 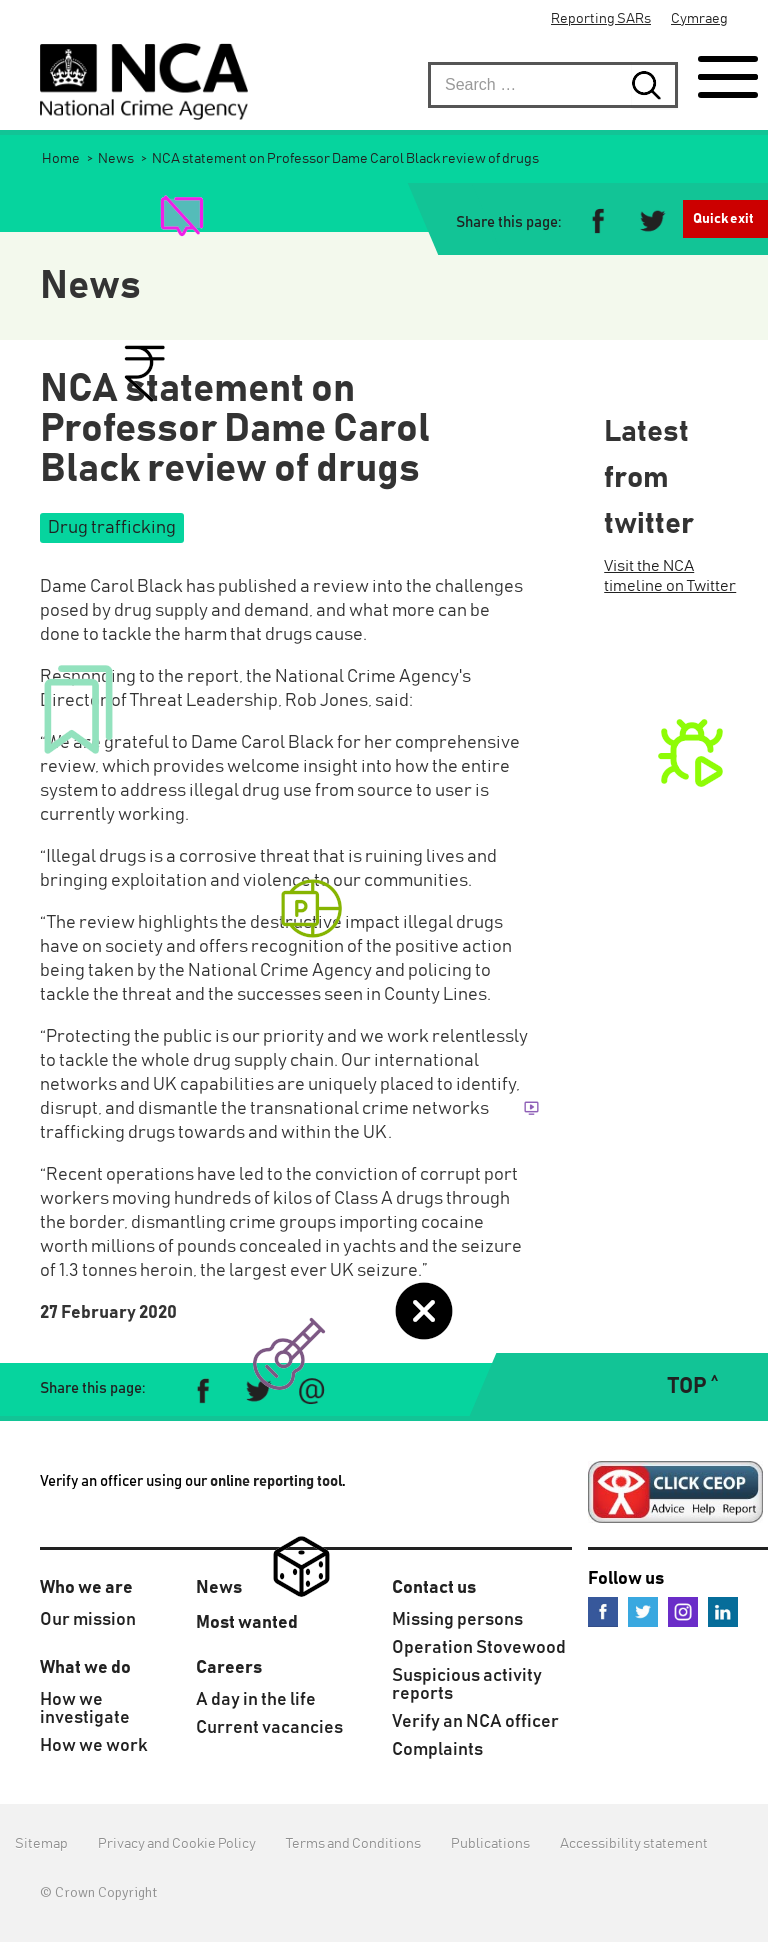 What do you see at coordinates (424, 1311) in the screenshot?
I see `close or dismiss a dialog` at bounding box center [424, 1311].